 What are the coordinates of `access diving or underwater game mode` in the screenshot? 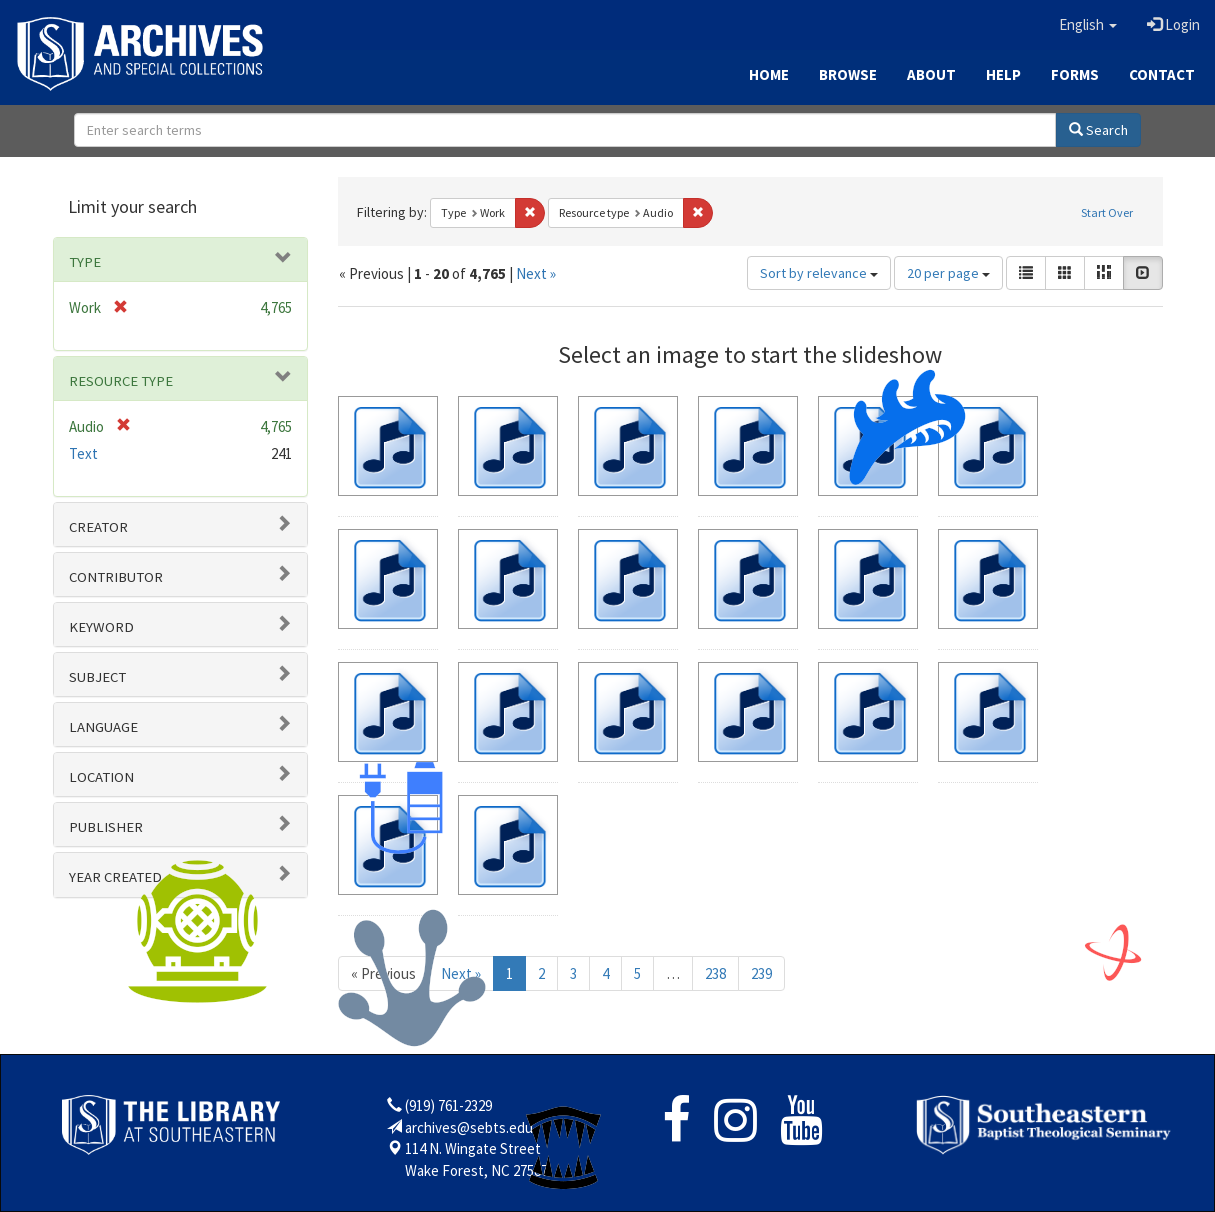 It's located at (197, 931).